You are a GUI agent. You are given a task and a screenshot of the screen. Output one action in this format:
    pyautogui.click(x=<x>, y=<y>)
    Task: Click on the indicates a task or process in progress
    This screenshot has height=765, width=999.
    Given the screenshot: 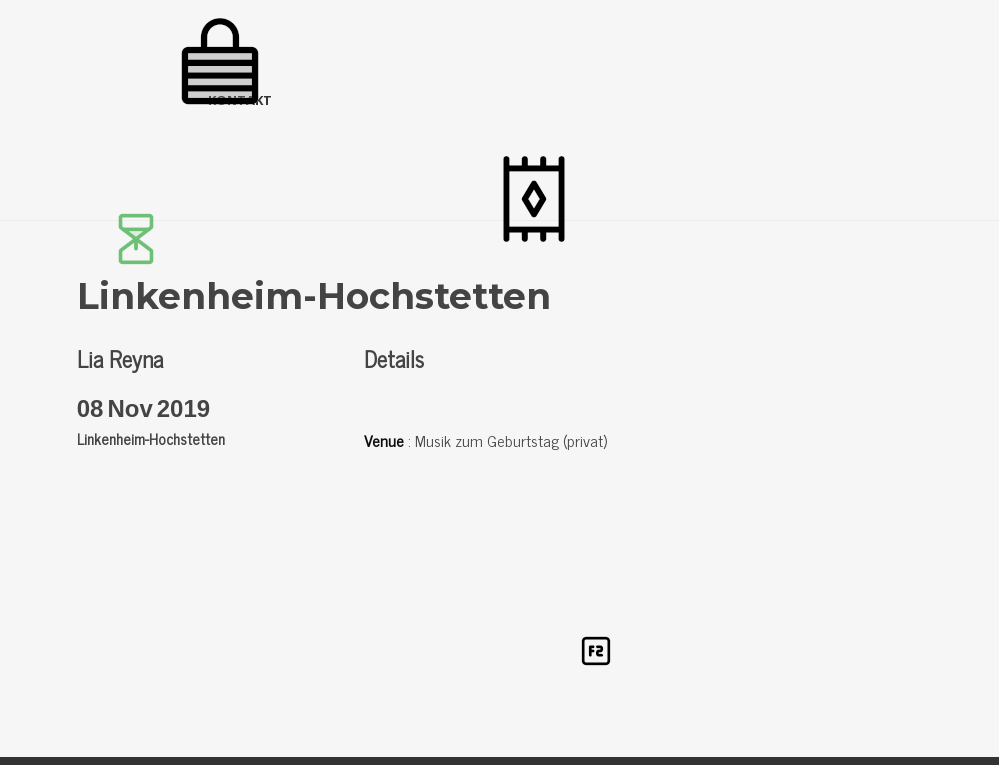 What is the action you would take?
    pyautogui.click(x=136, y=239)
    